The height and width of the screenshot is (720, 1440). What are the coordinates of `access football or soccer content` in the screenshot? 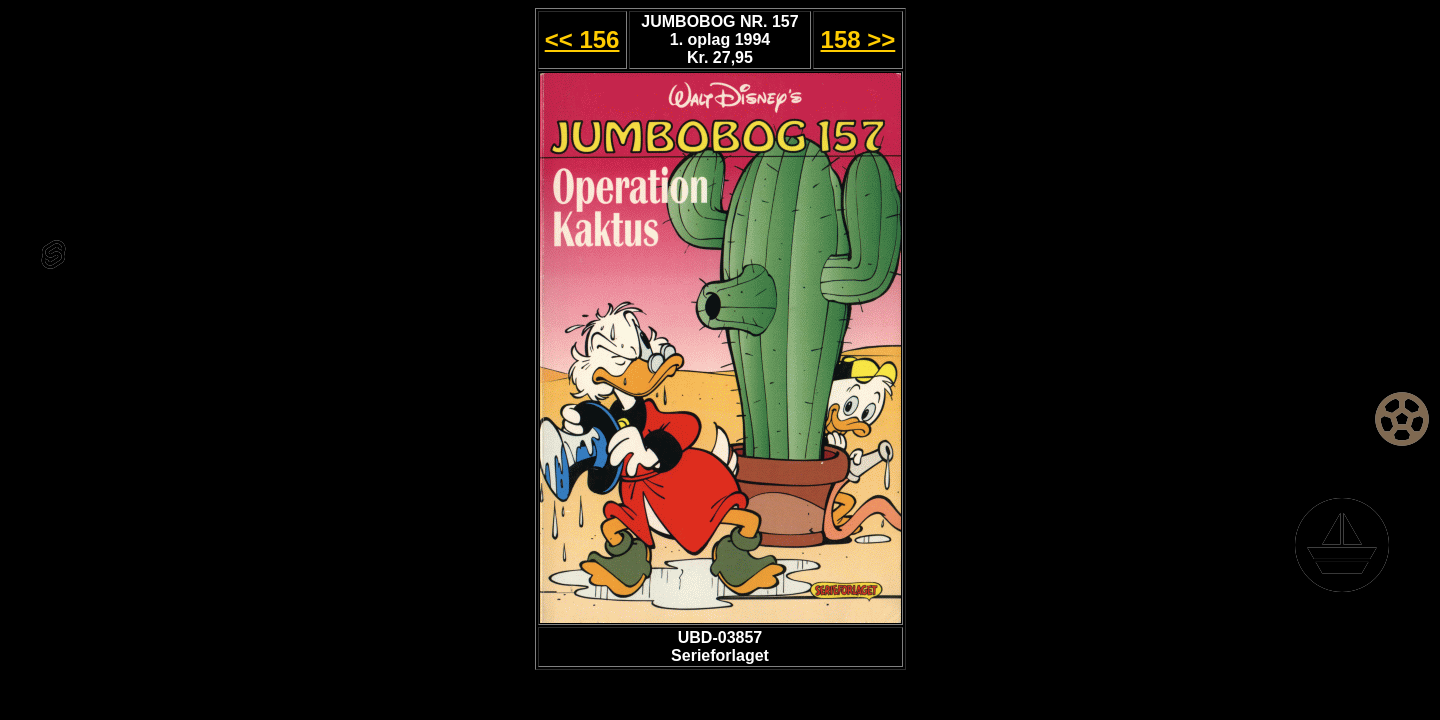 It's located at (1402, 419).